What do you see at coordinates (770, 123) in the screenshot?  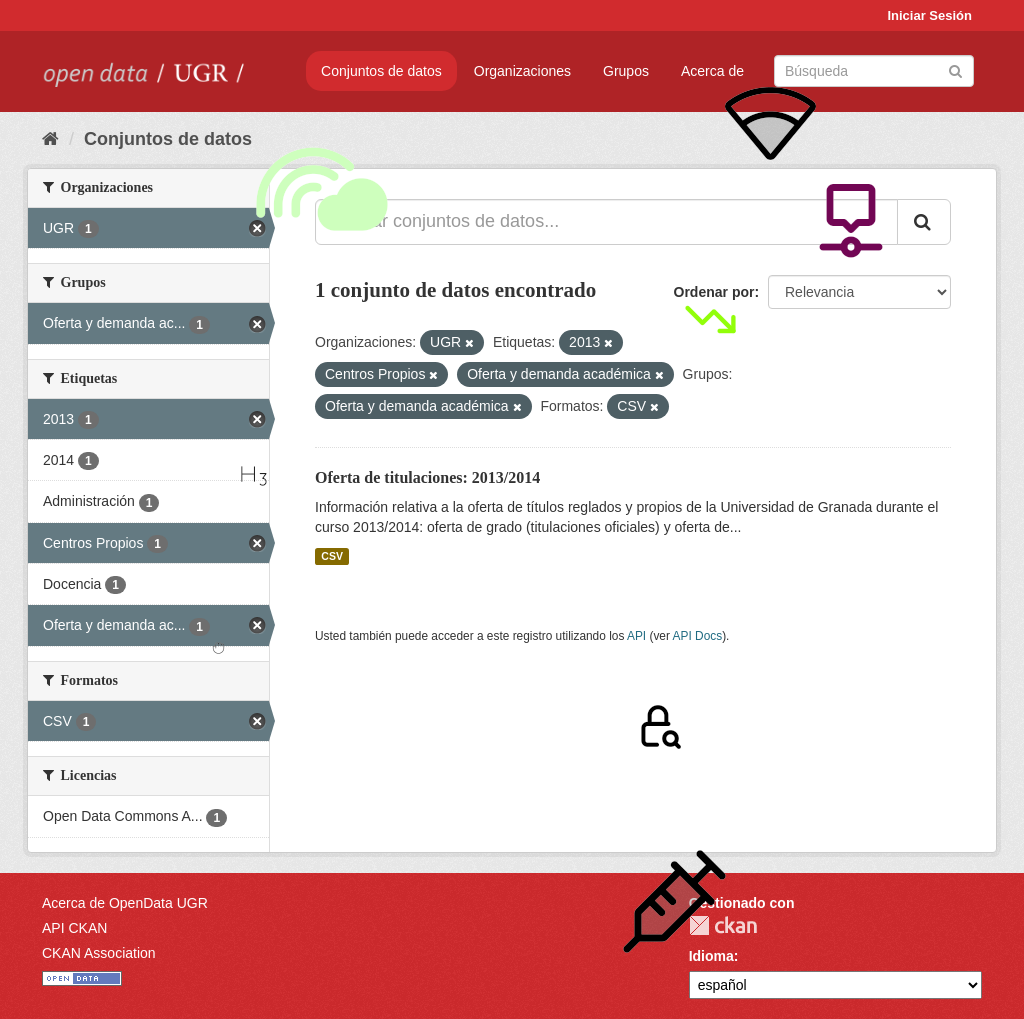 I see `indicates medium wifi signal strength` at bounding box center [770, 123].